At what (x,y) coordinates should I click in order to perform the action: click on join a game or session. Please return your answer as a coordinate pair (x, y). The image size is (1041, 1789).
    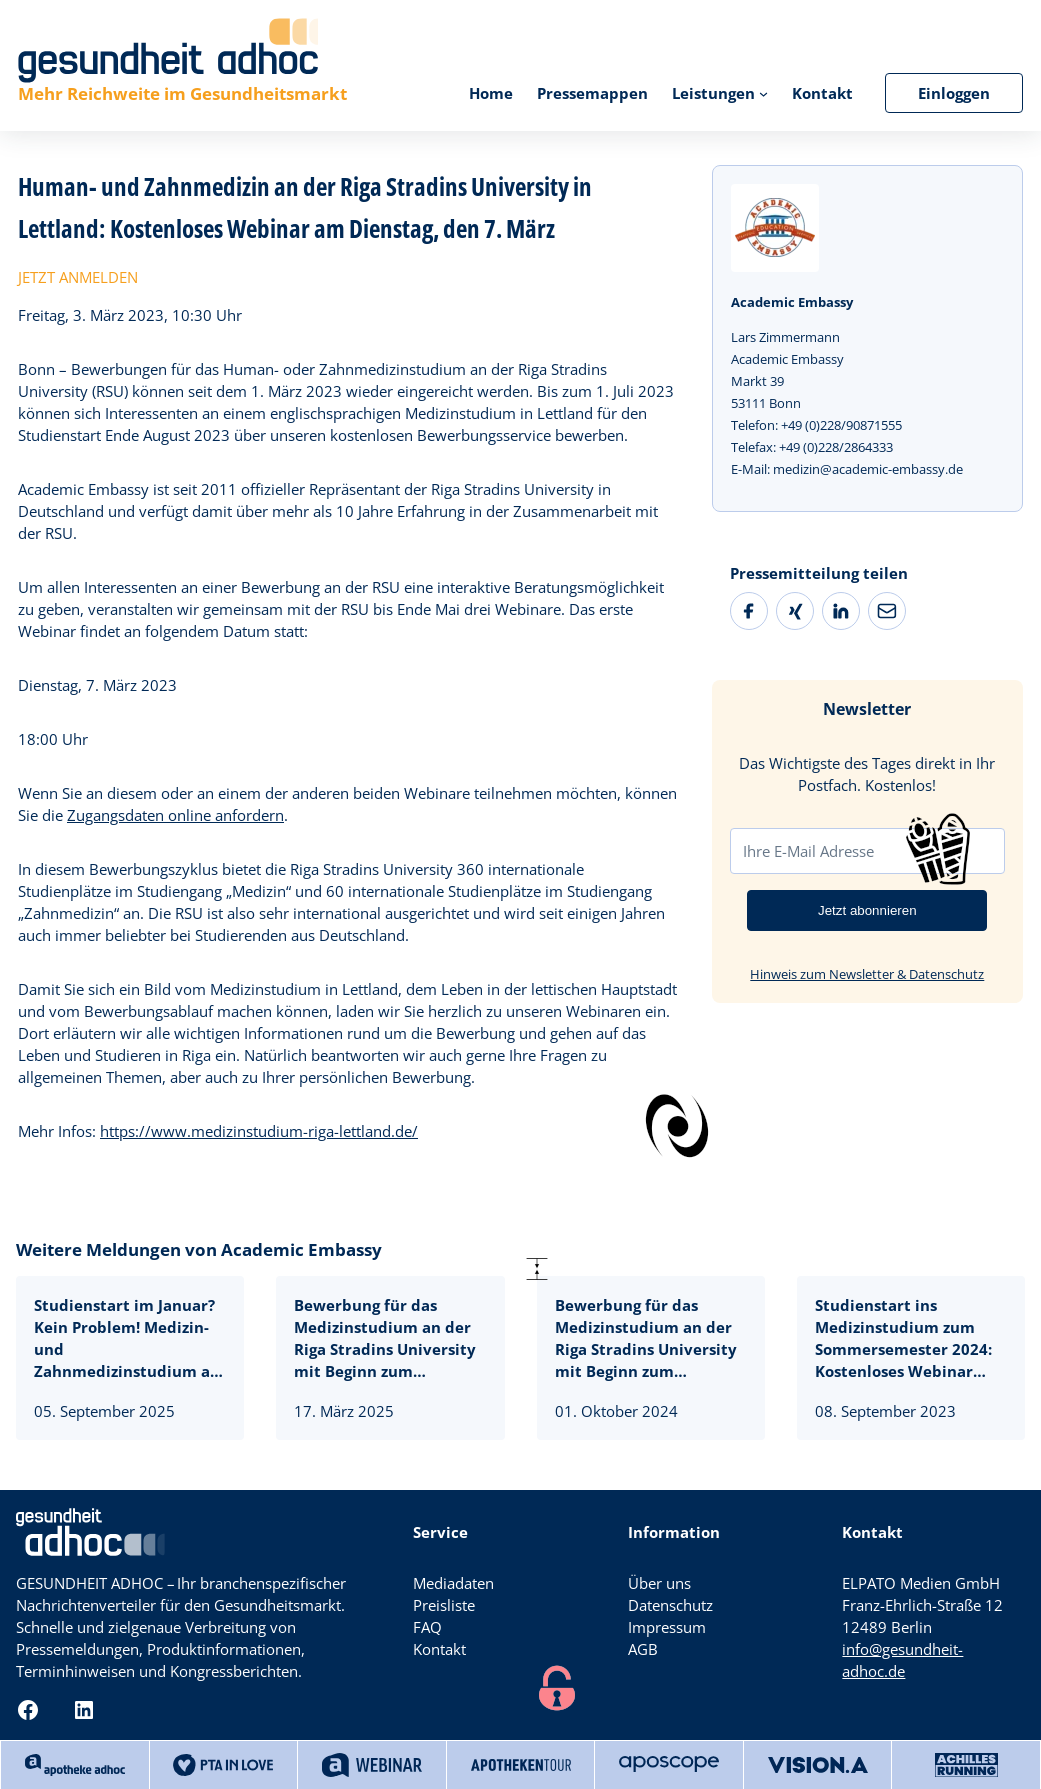
    Looking at the image, I should click on (537, 1269).